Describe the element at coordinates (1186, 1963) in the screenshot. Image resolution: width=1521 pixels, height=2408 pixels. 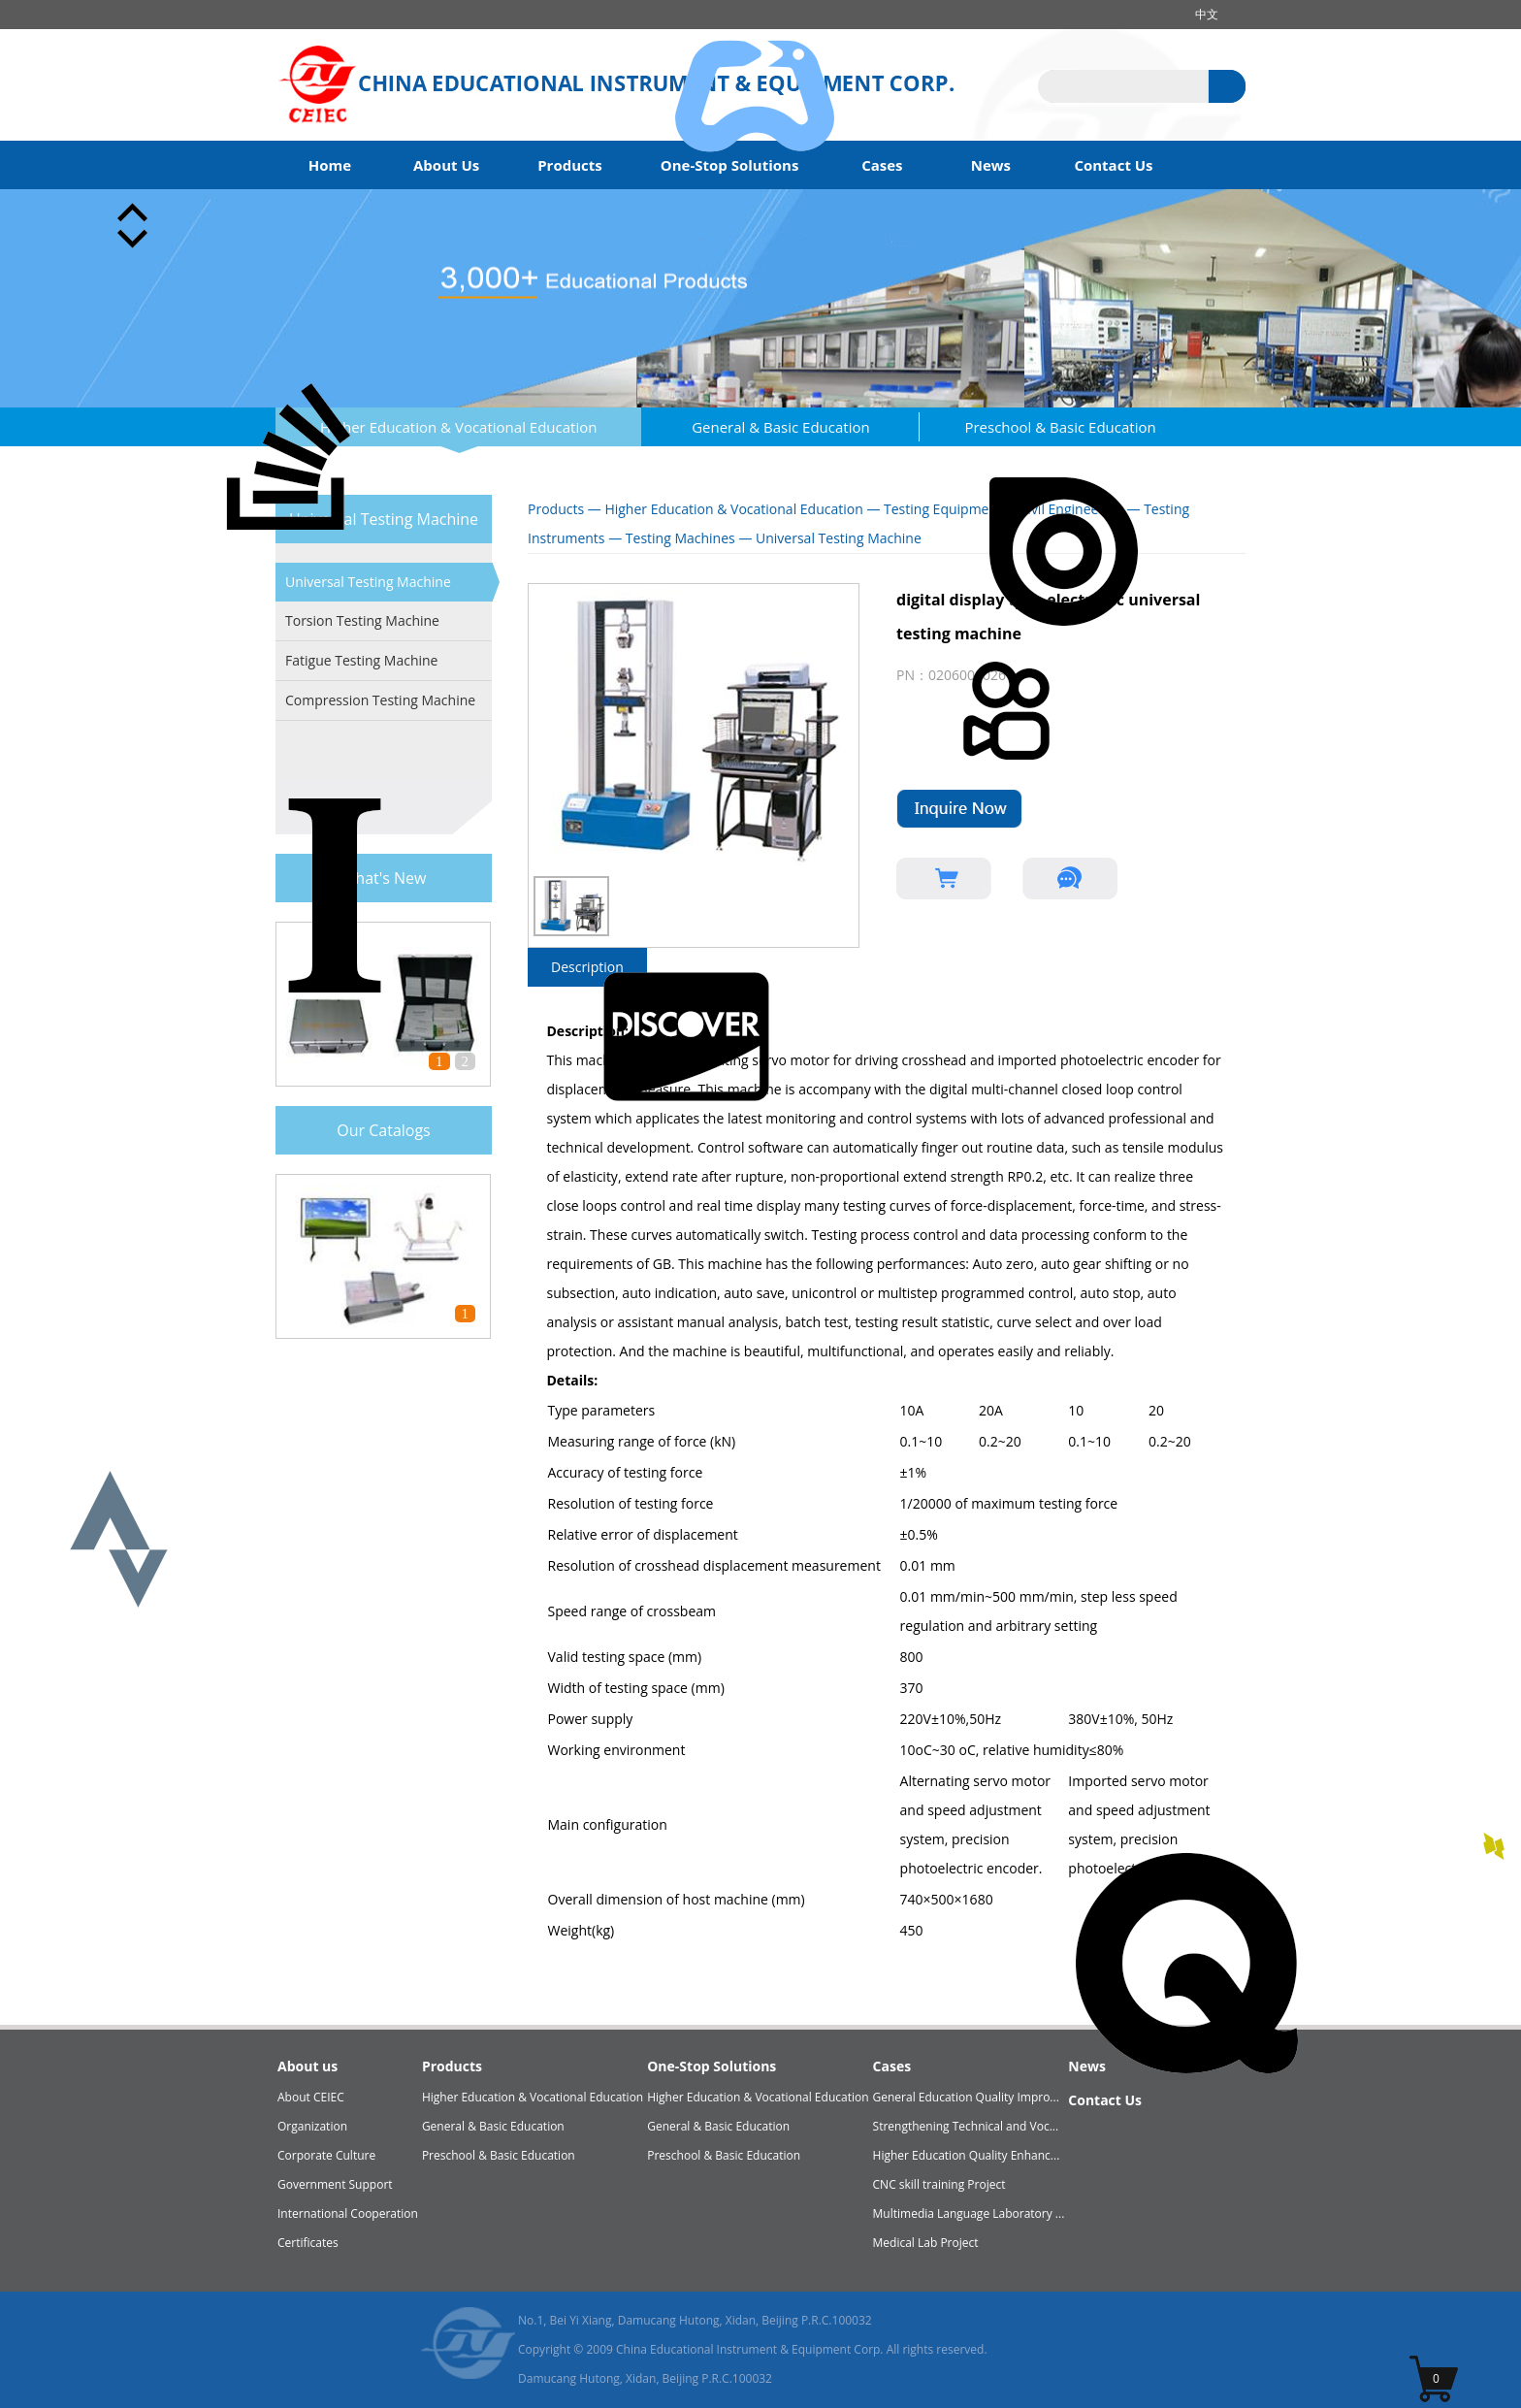
I see `open qase test management platform` at that location.